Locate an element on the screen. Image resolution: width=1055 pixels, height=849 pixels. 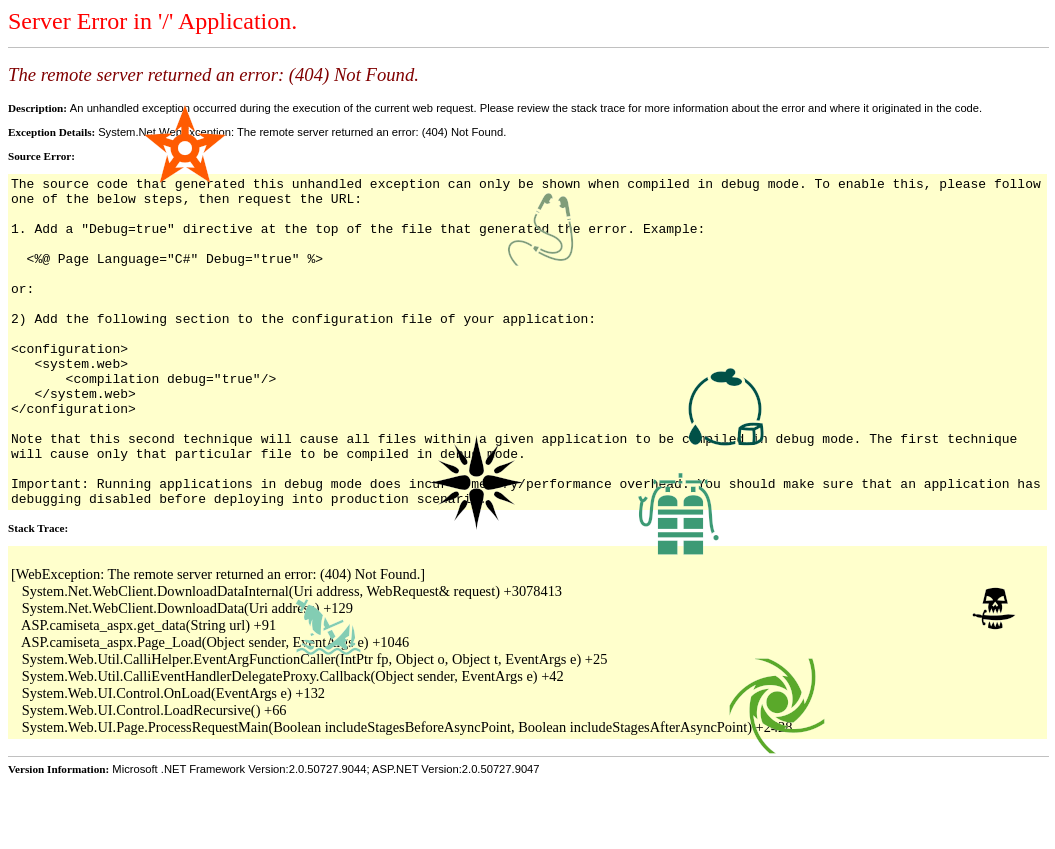
connect to wireless earbuds is located at coordinates (541, 229).